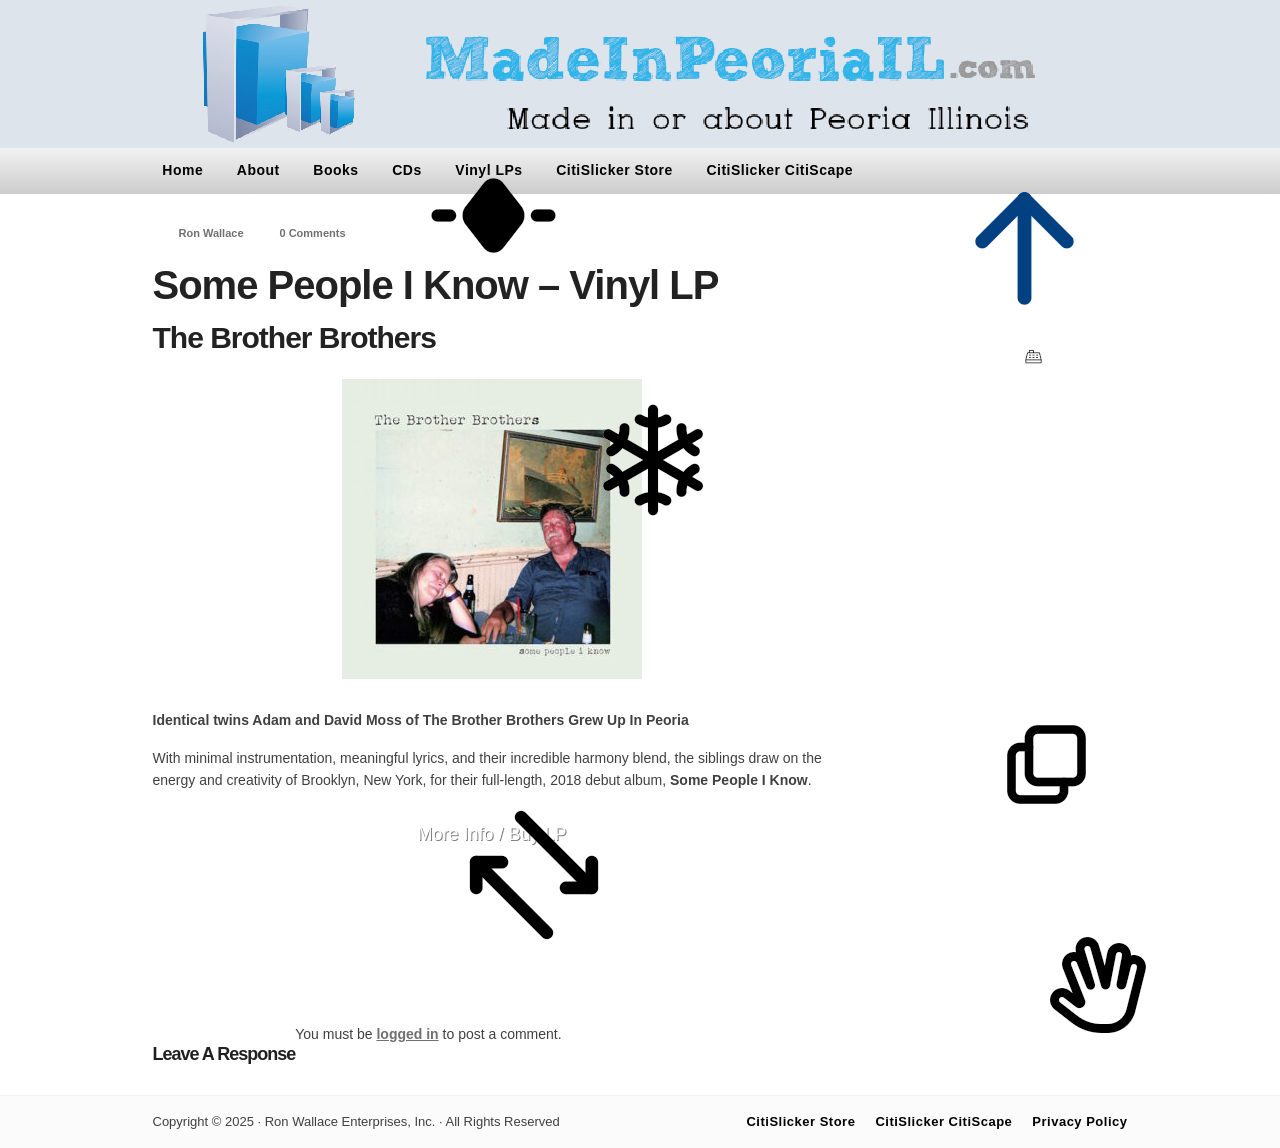  I want to click on resize element diagonally, so click(534, 875).